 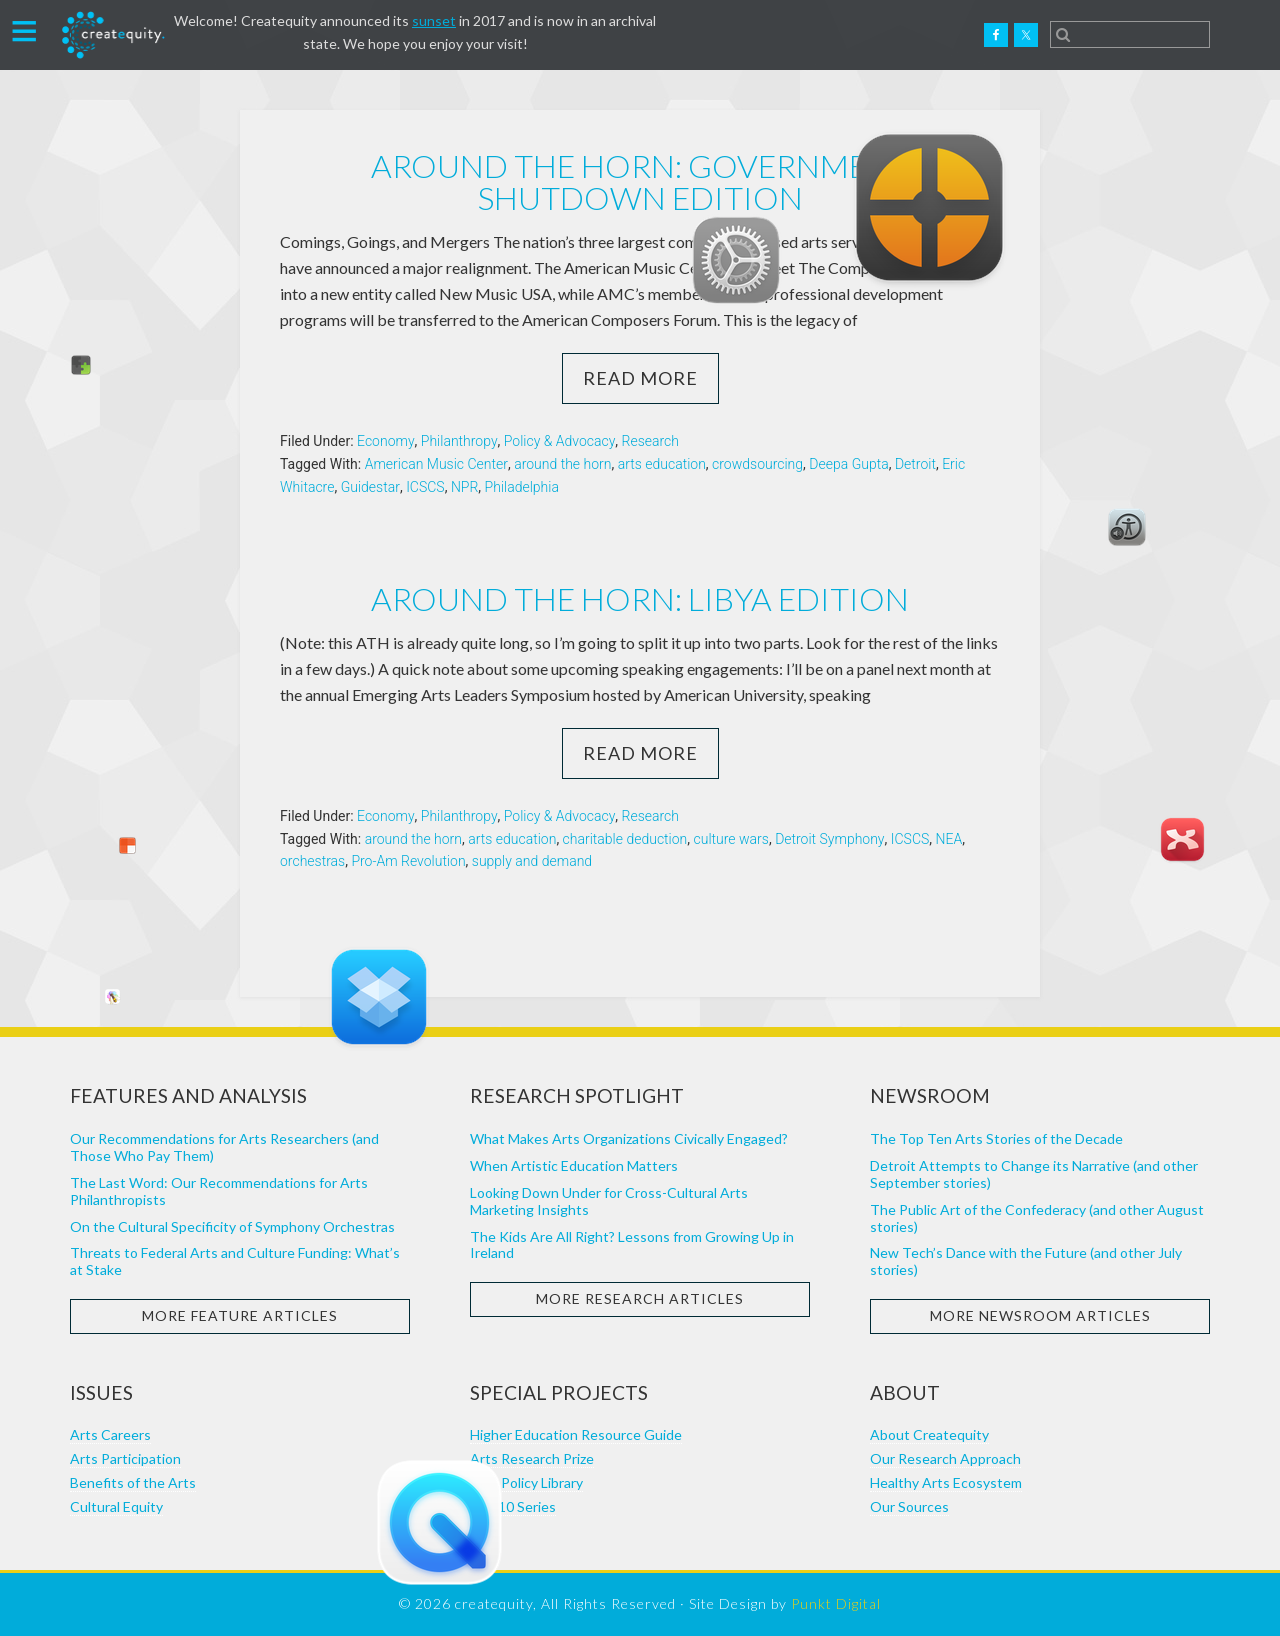 I want to click on open SMPlayer media player, so click(x=439, y=1522).